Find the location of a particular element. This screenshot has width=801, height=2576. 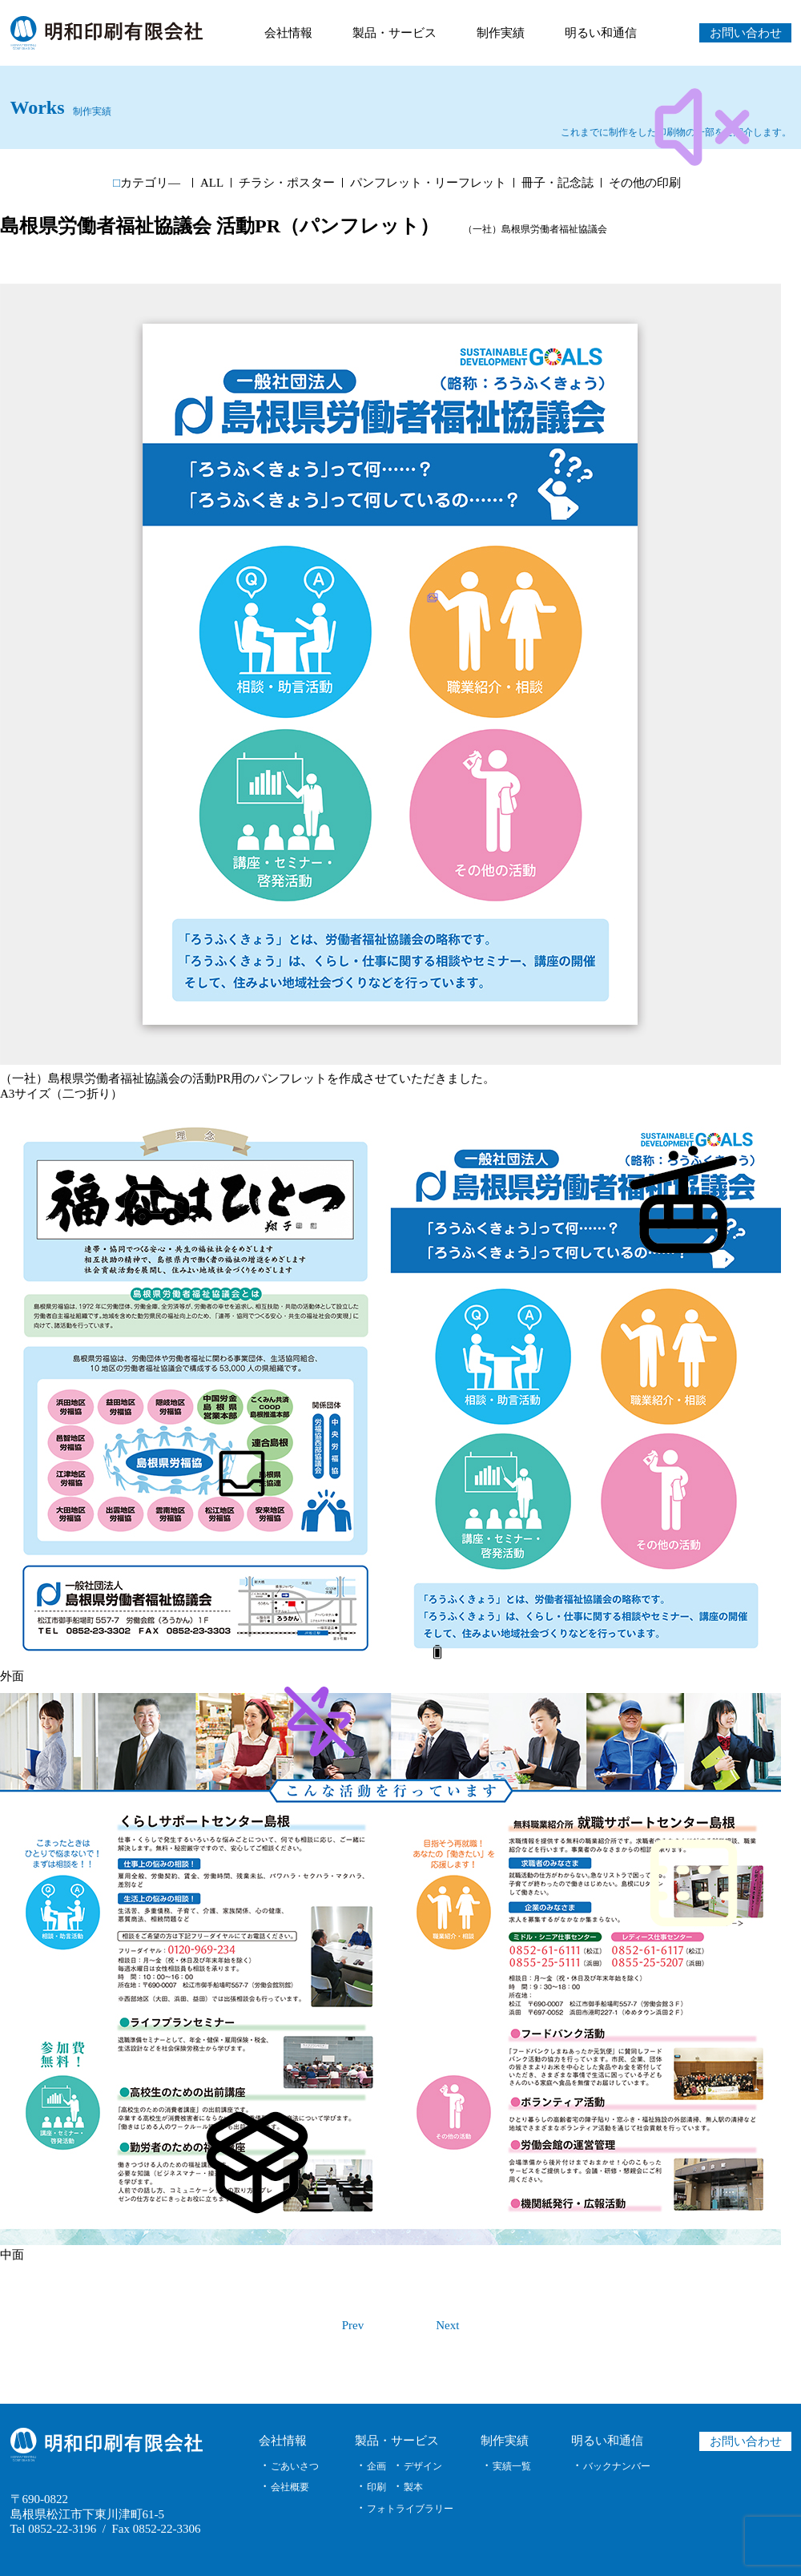

toggle top and bottom panel layout is located at coordinates (694, 1883).